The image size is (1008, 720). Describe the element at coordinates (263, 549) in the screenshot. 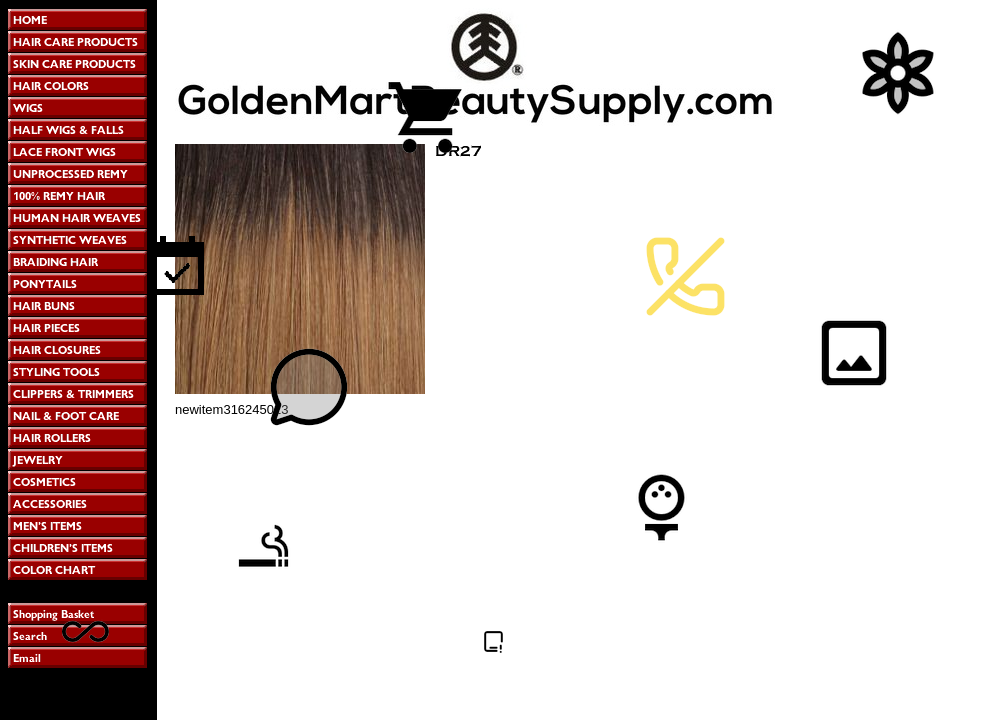

I see `indicates a designated smoking area` at that location.